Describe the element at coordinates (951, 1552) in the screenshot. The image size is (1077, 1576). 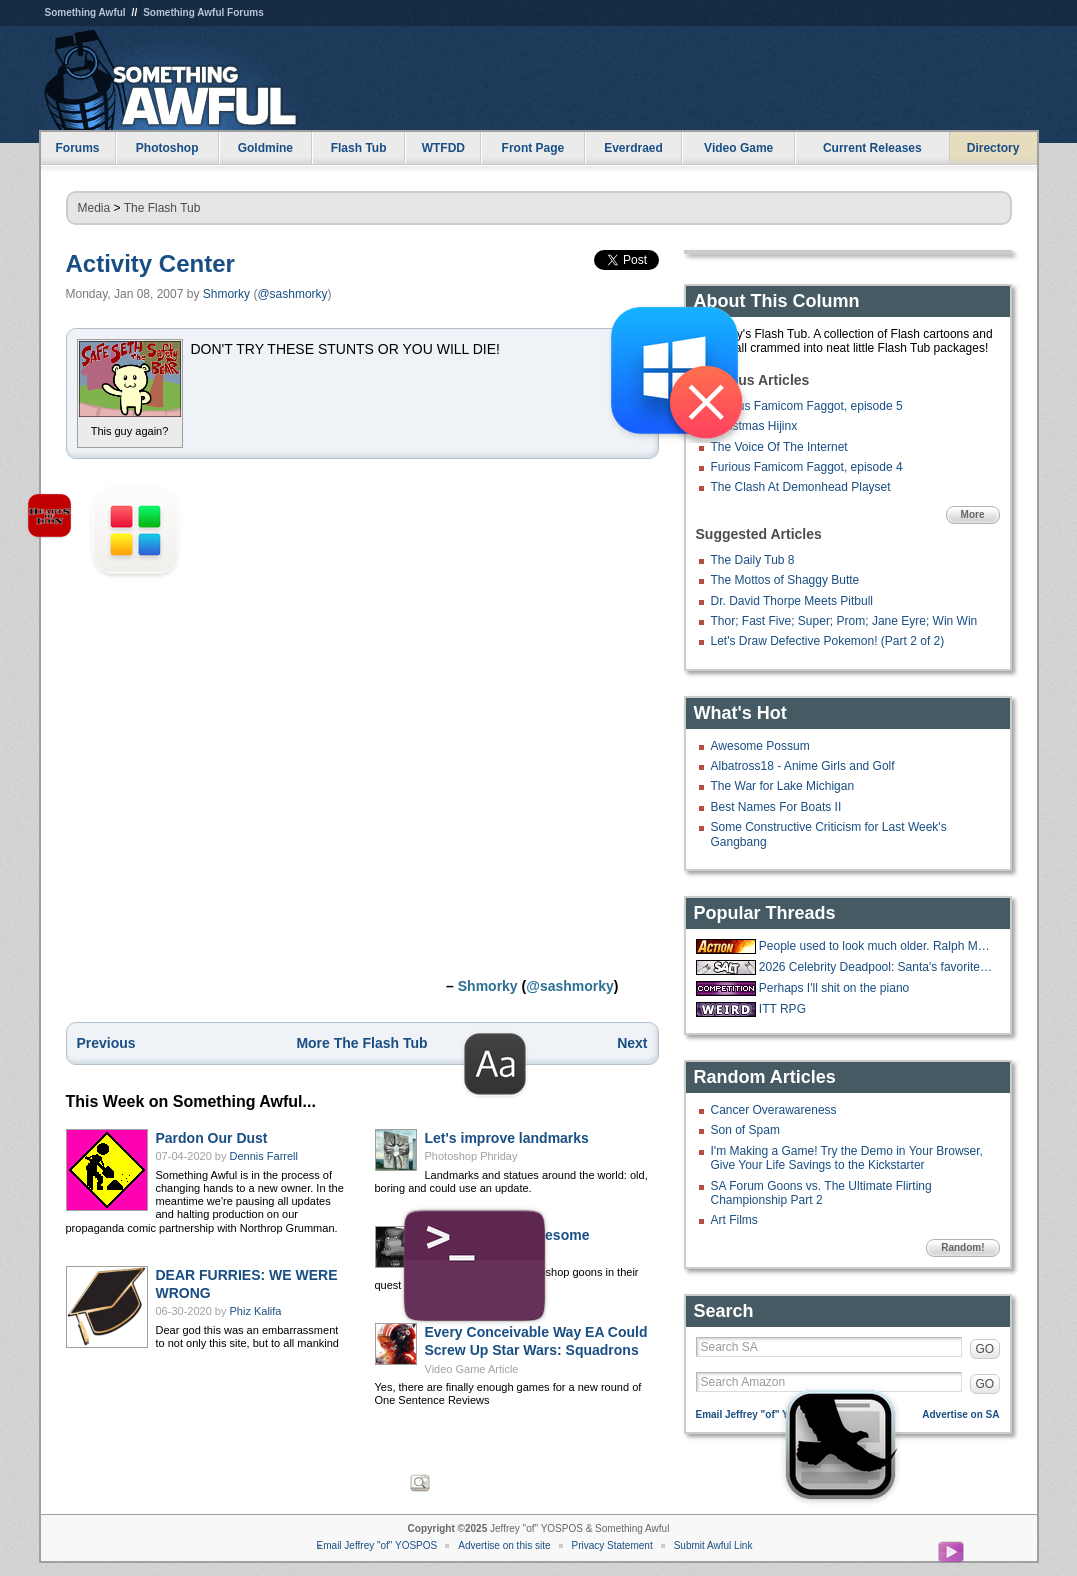
I see `open media player application` at that location.